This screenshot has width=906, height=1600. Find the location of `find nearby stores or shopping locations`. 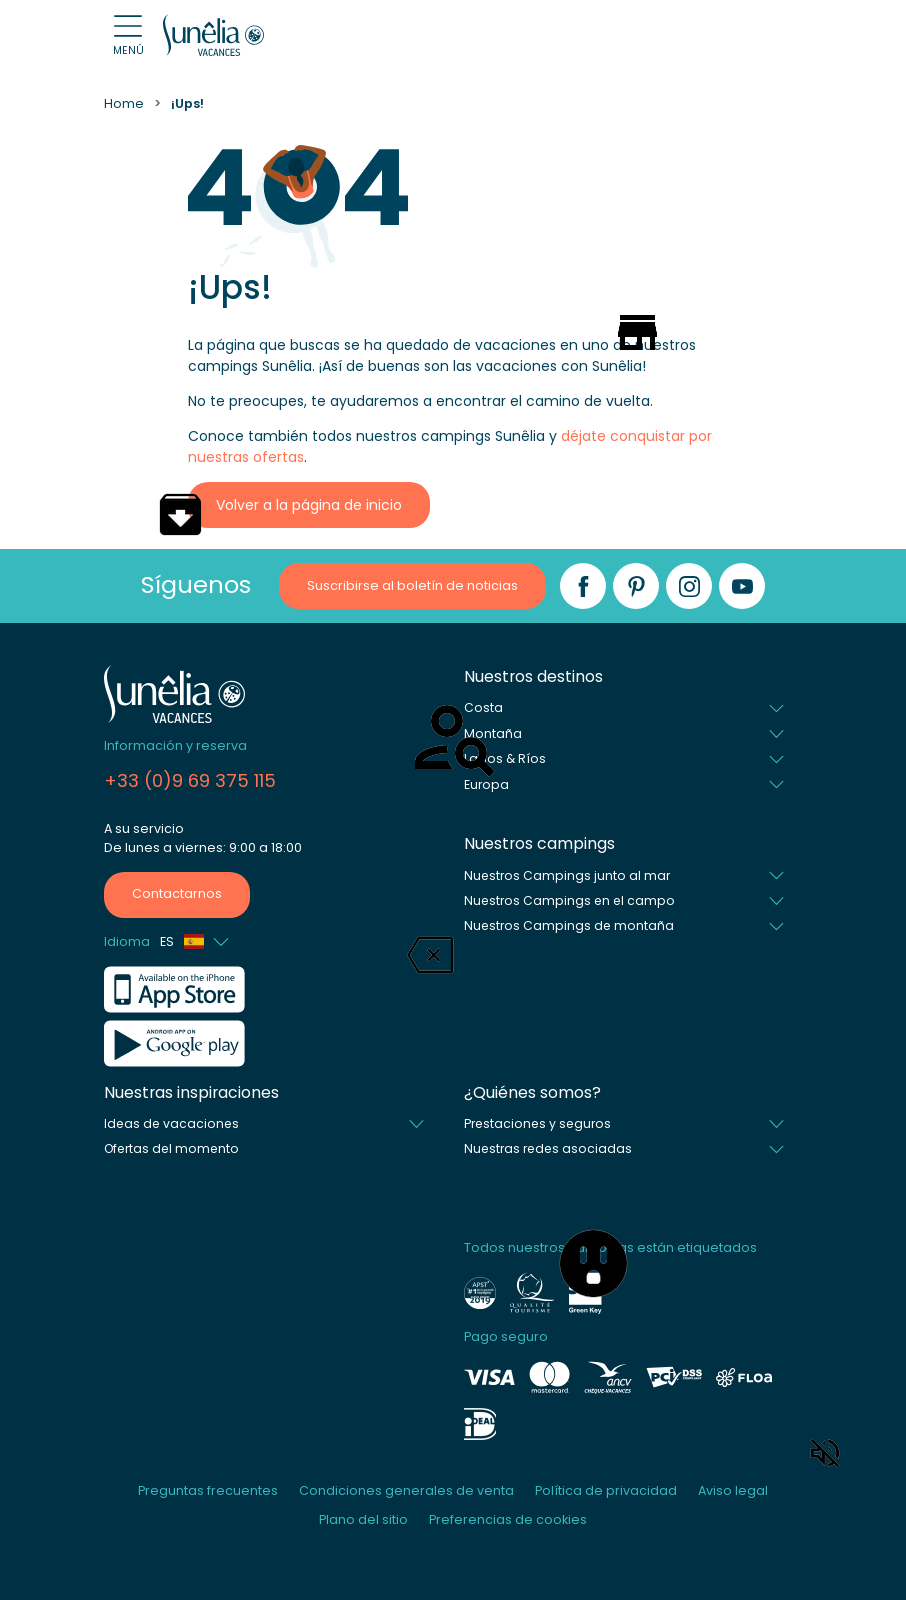

find nearby stores or shopping locations is located at coordinates (637, 332).